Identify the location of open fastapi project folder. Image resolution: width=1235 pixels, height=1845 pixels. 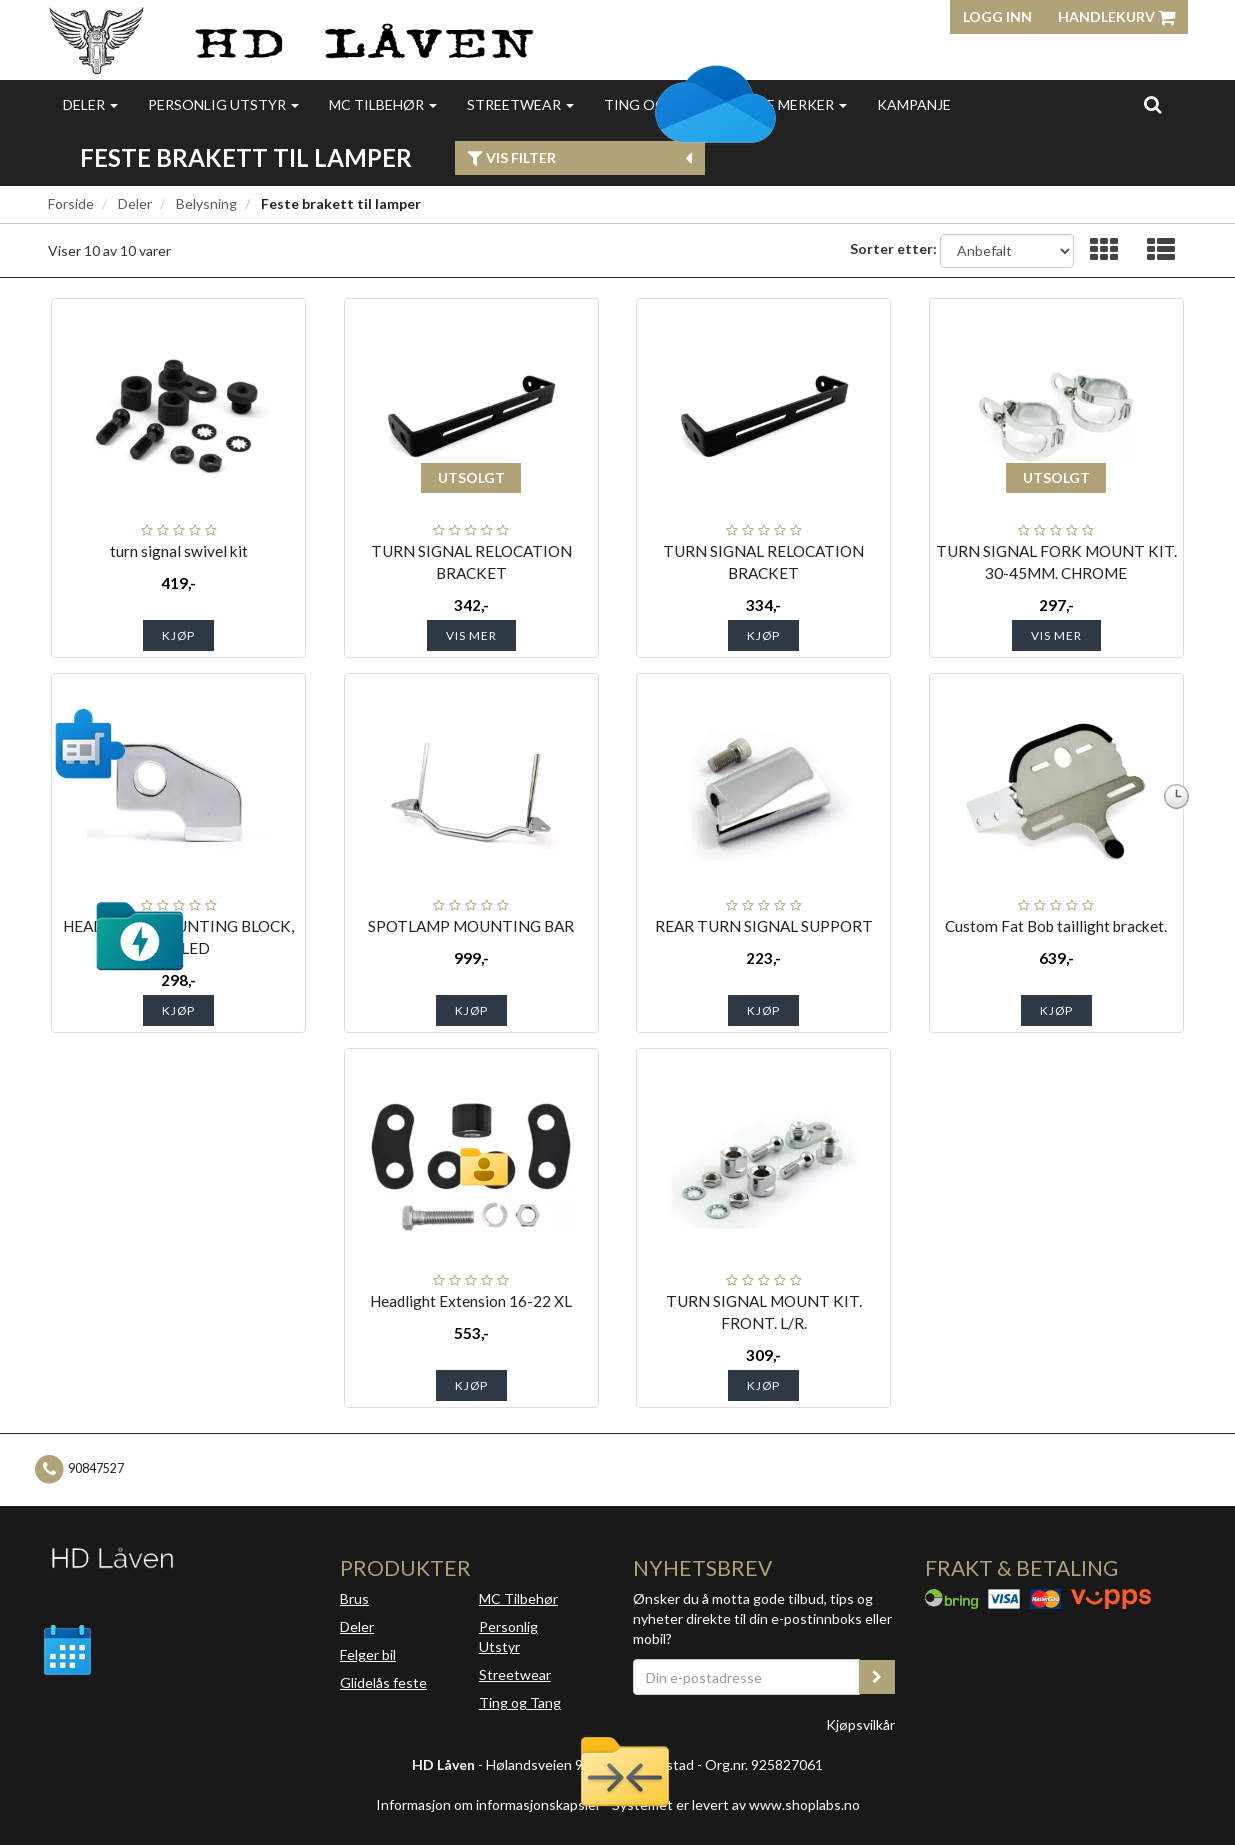
(139, 938).